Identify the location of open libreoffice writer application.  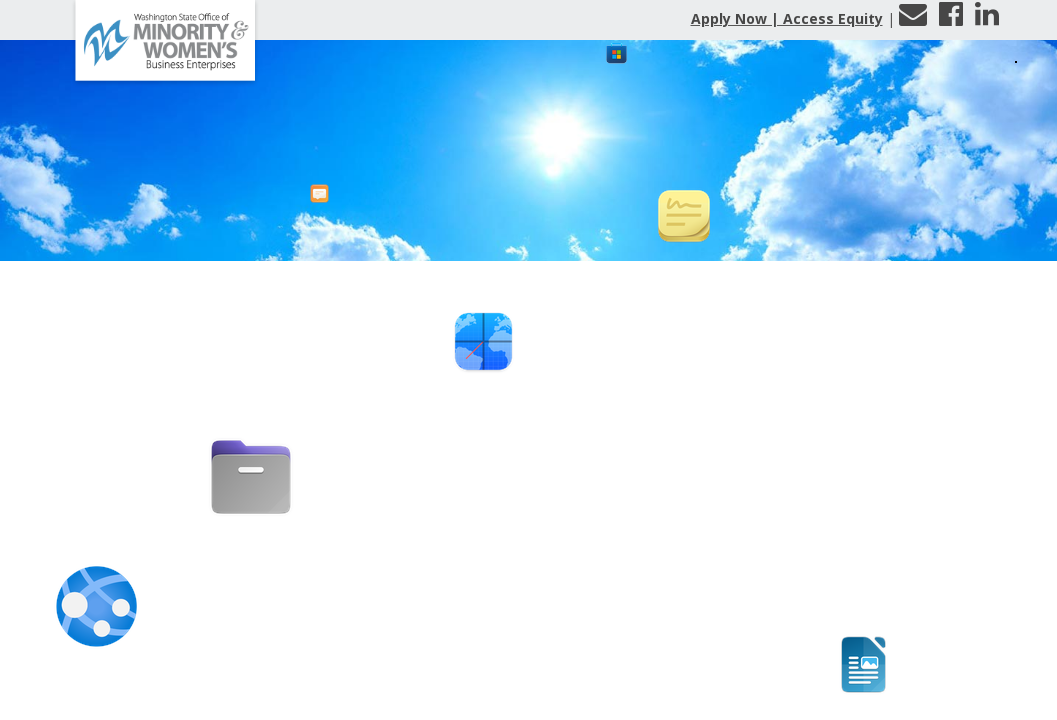
(863, 664).